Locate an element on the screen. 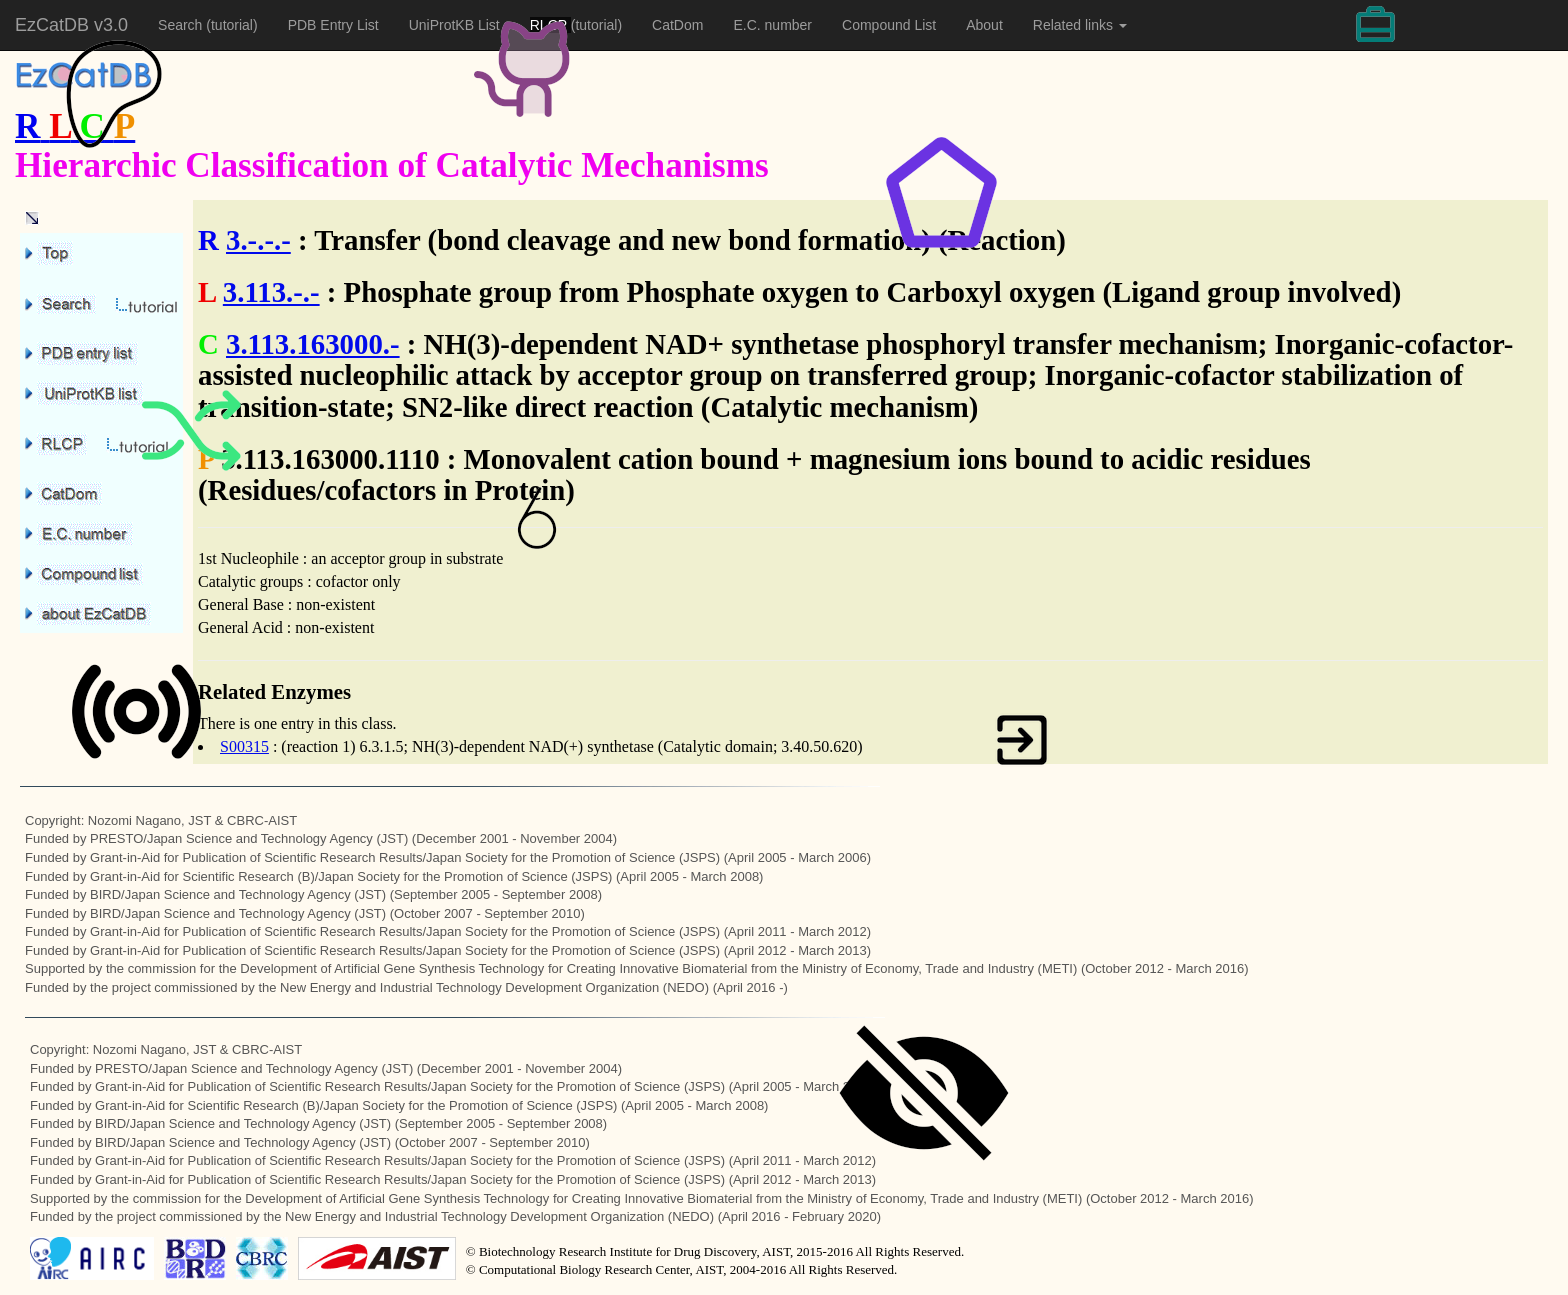  indicates the number six in a list or sequence is located at coordinates (537, 518).